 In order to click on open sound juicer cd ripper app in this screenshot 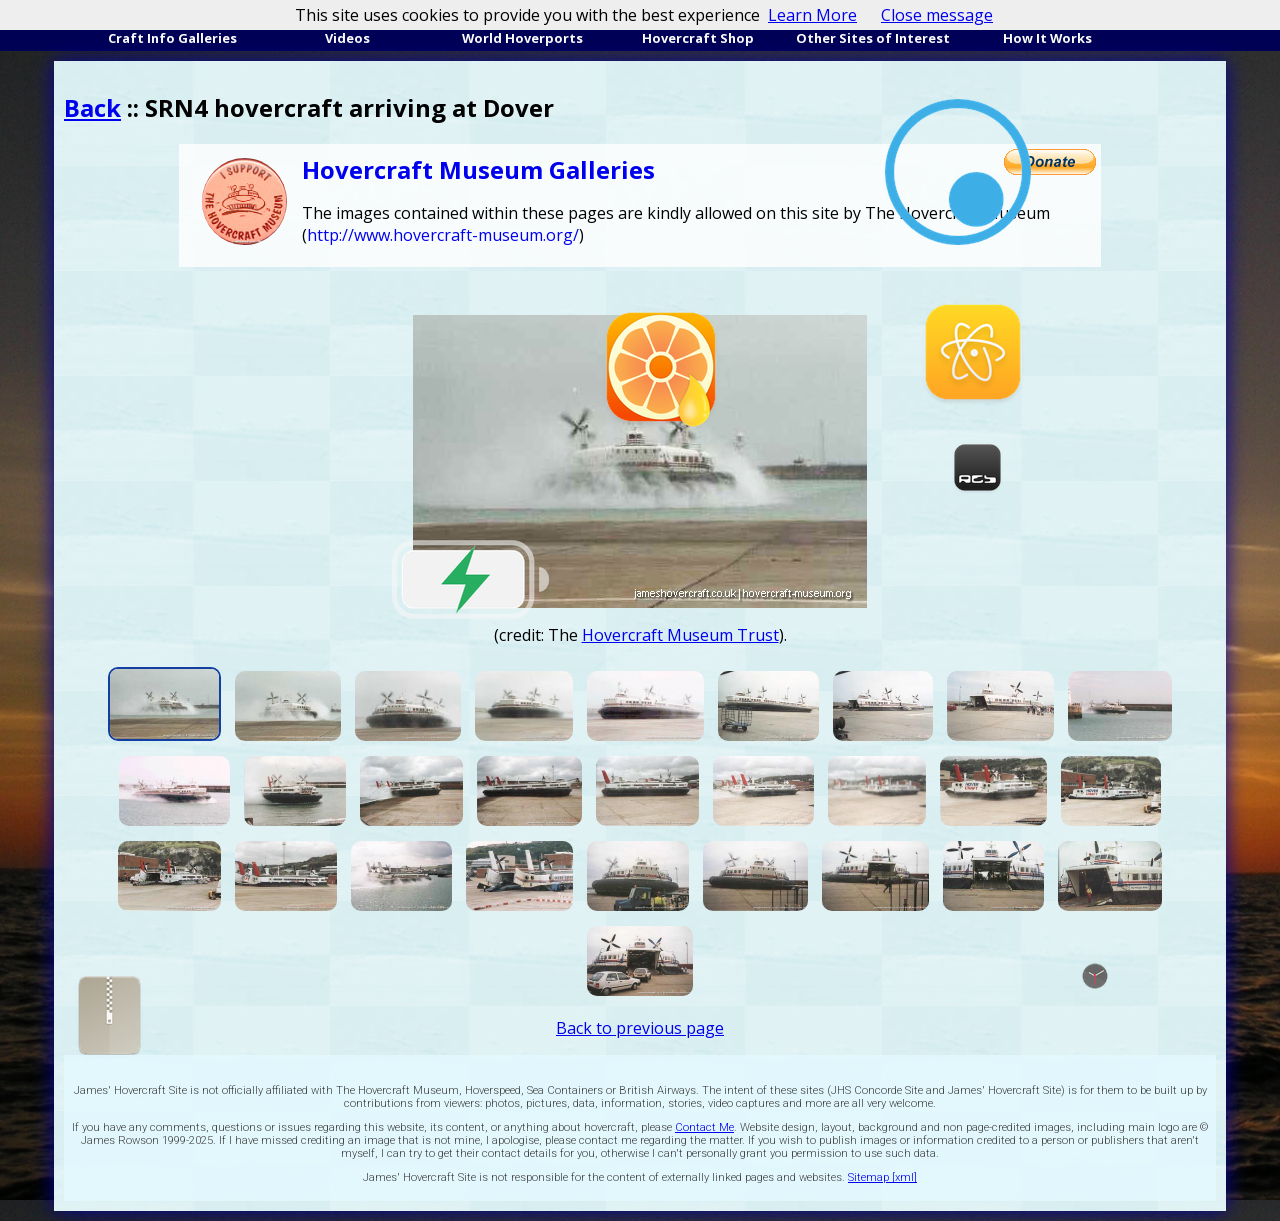, I will do `click(661, 367)`.